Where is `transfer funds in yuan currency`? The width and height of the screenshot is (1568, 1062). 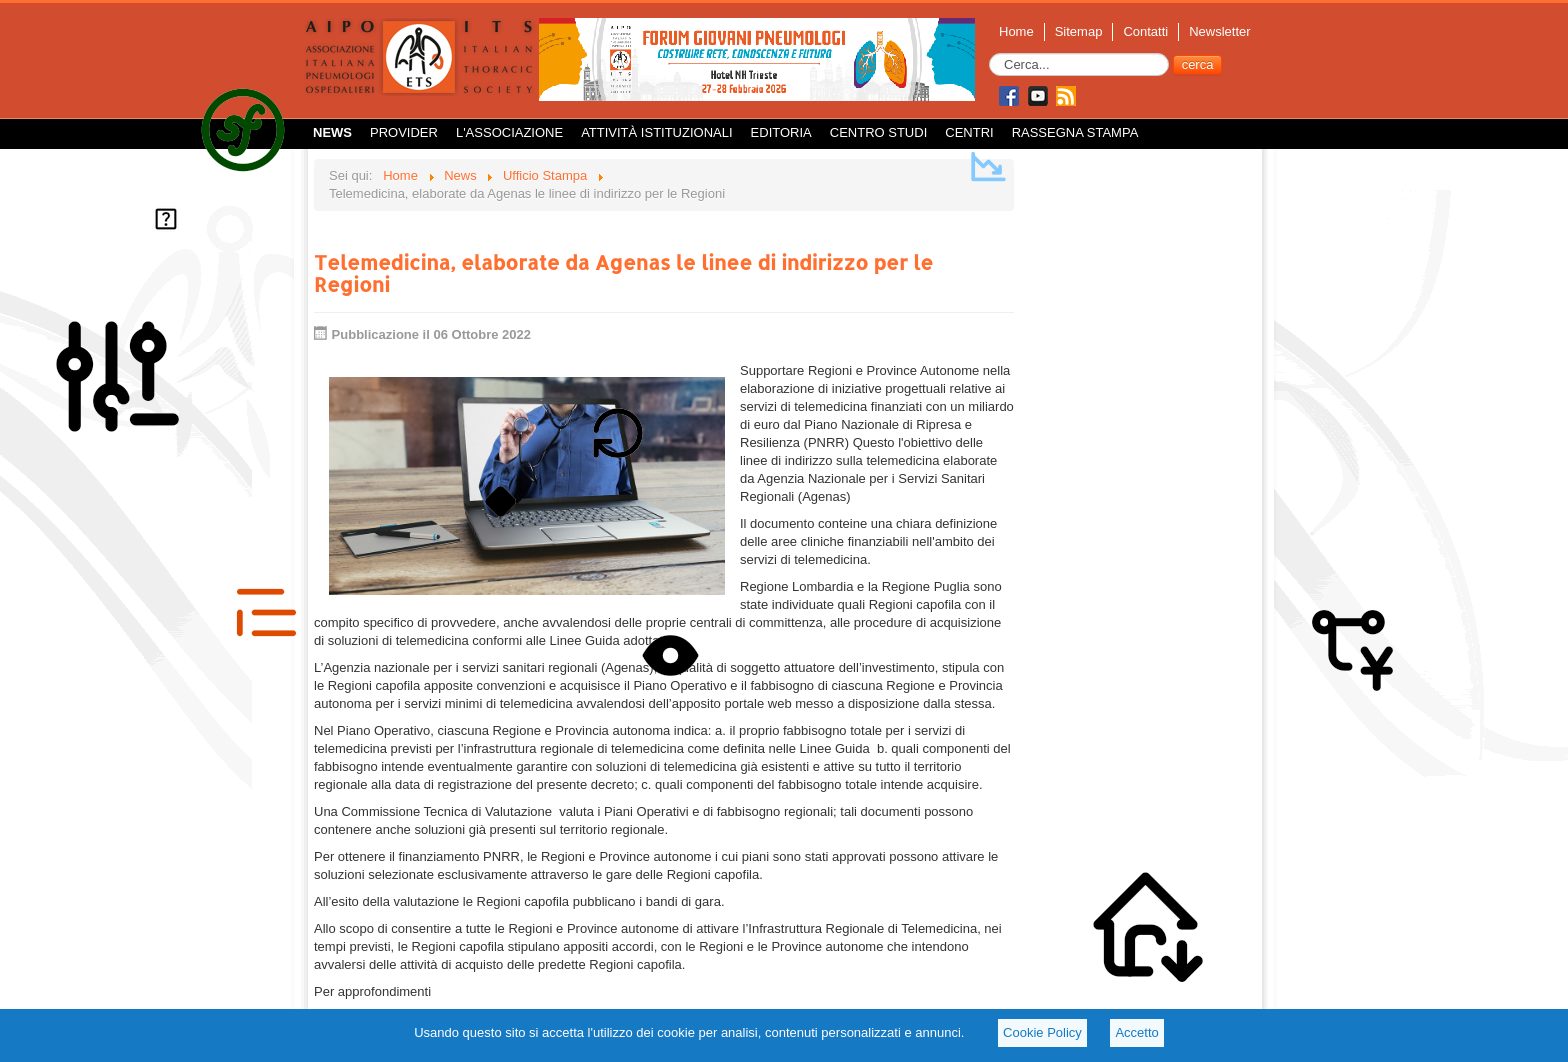
transfer funds in yuan currency is located at coordinates (1352, 650).